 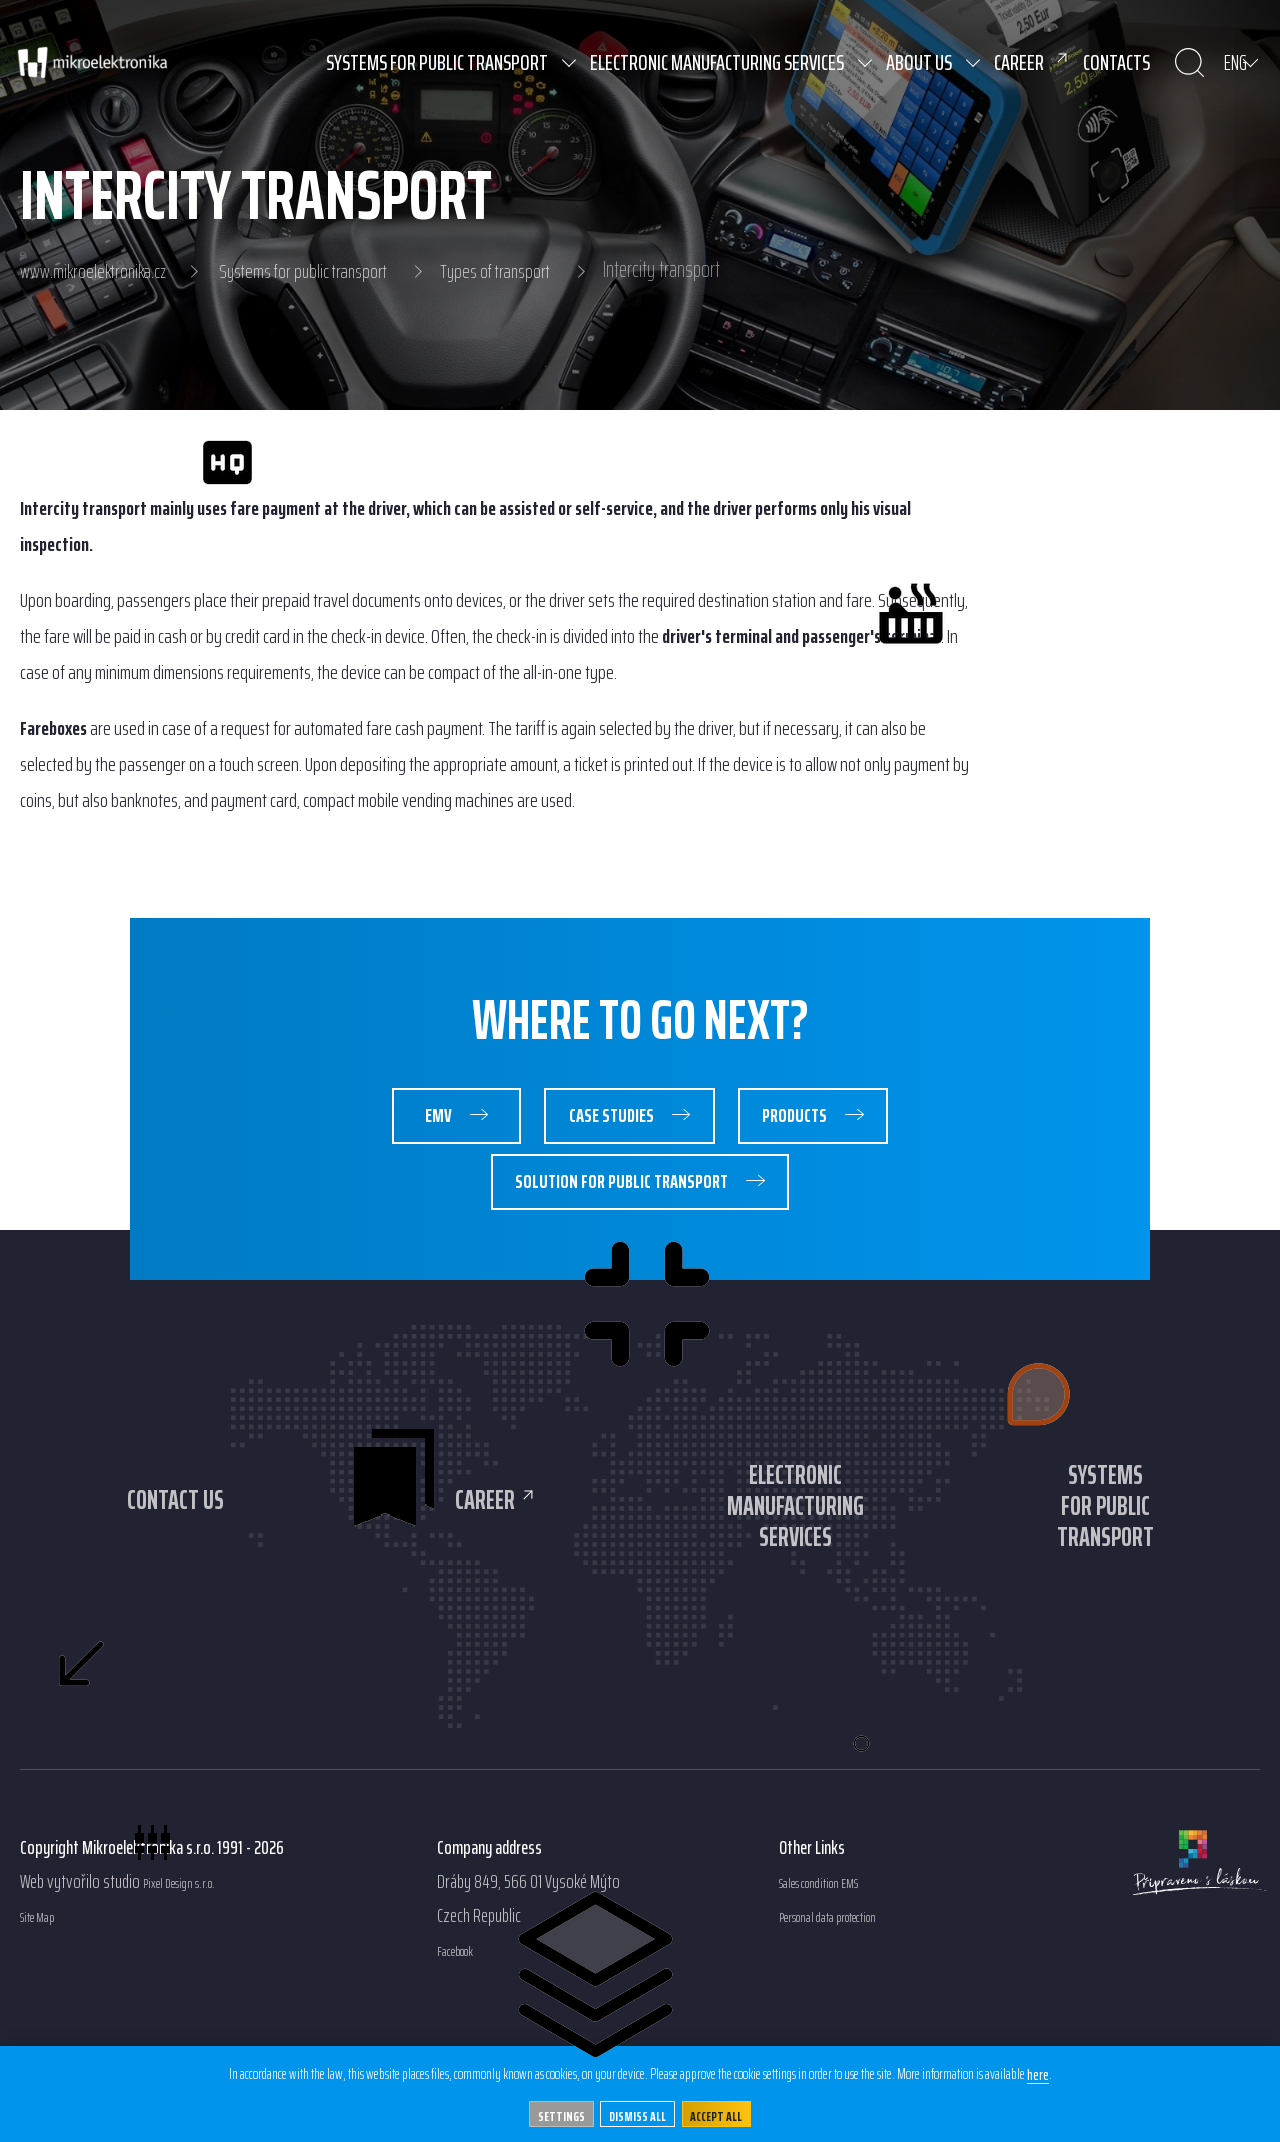 I want to click on open chat or messaging, so click(x=1037, y=1395).